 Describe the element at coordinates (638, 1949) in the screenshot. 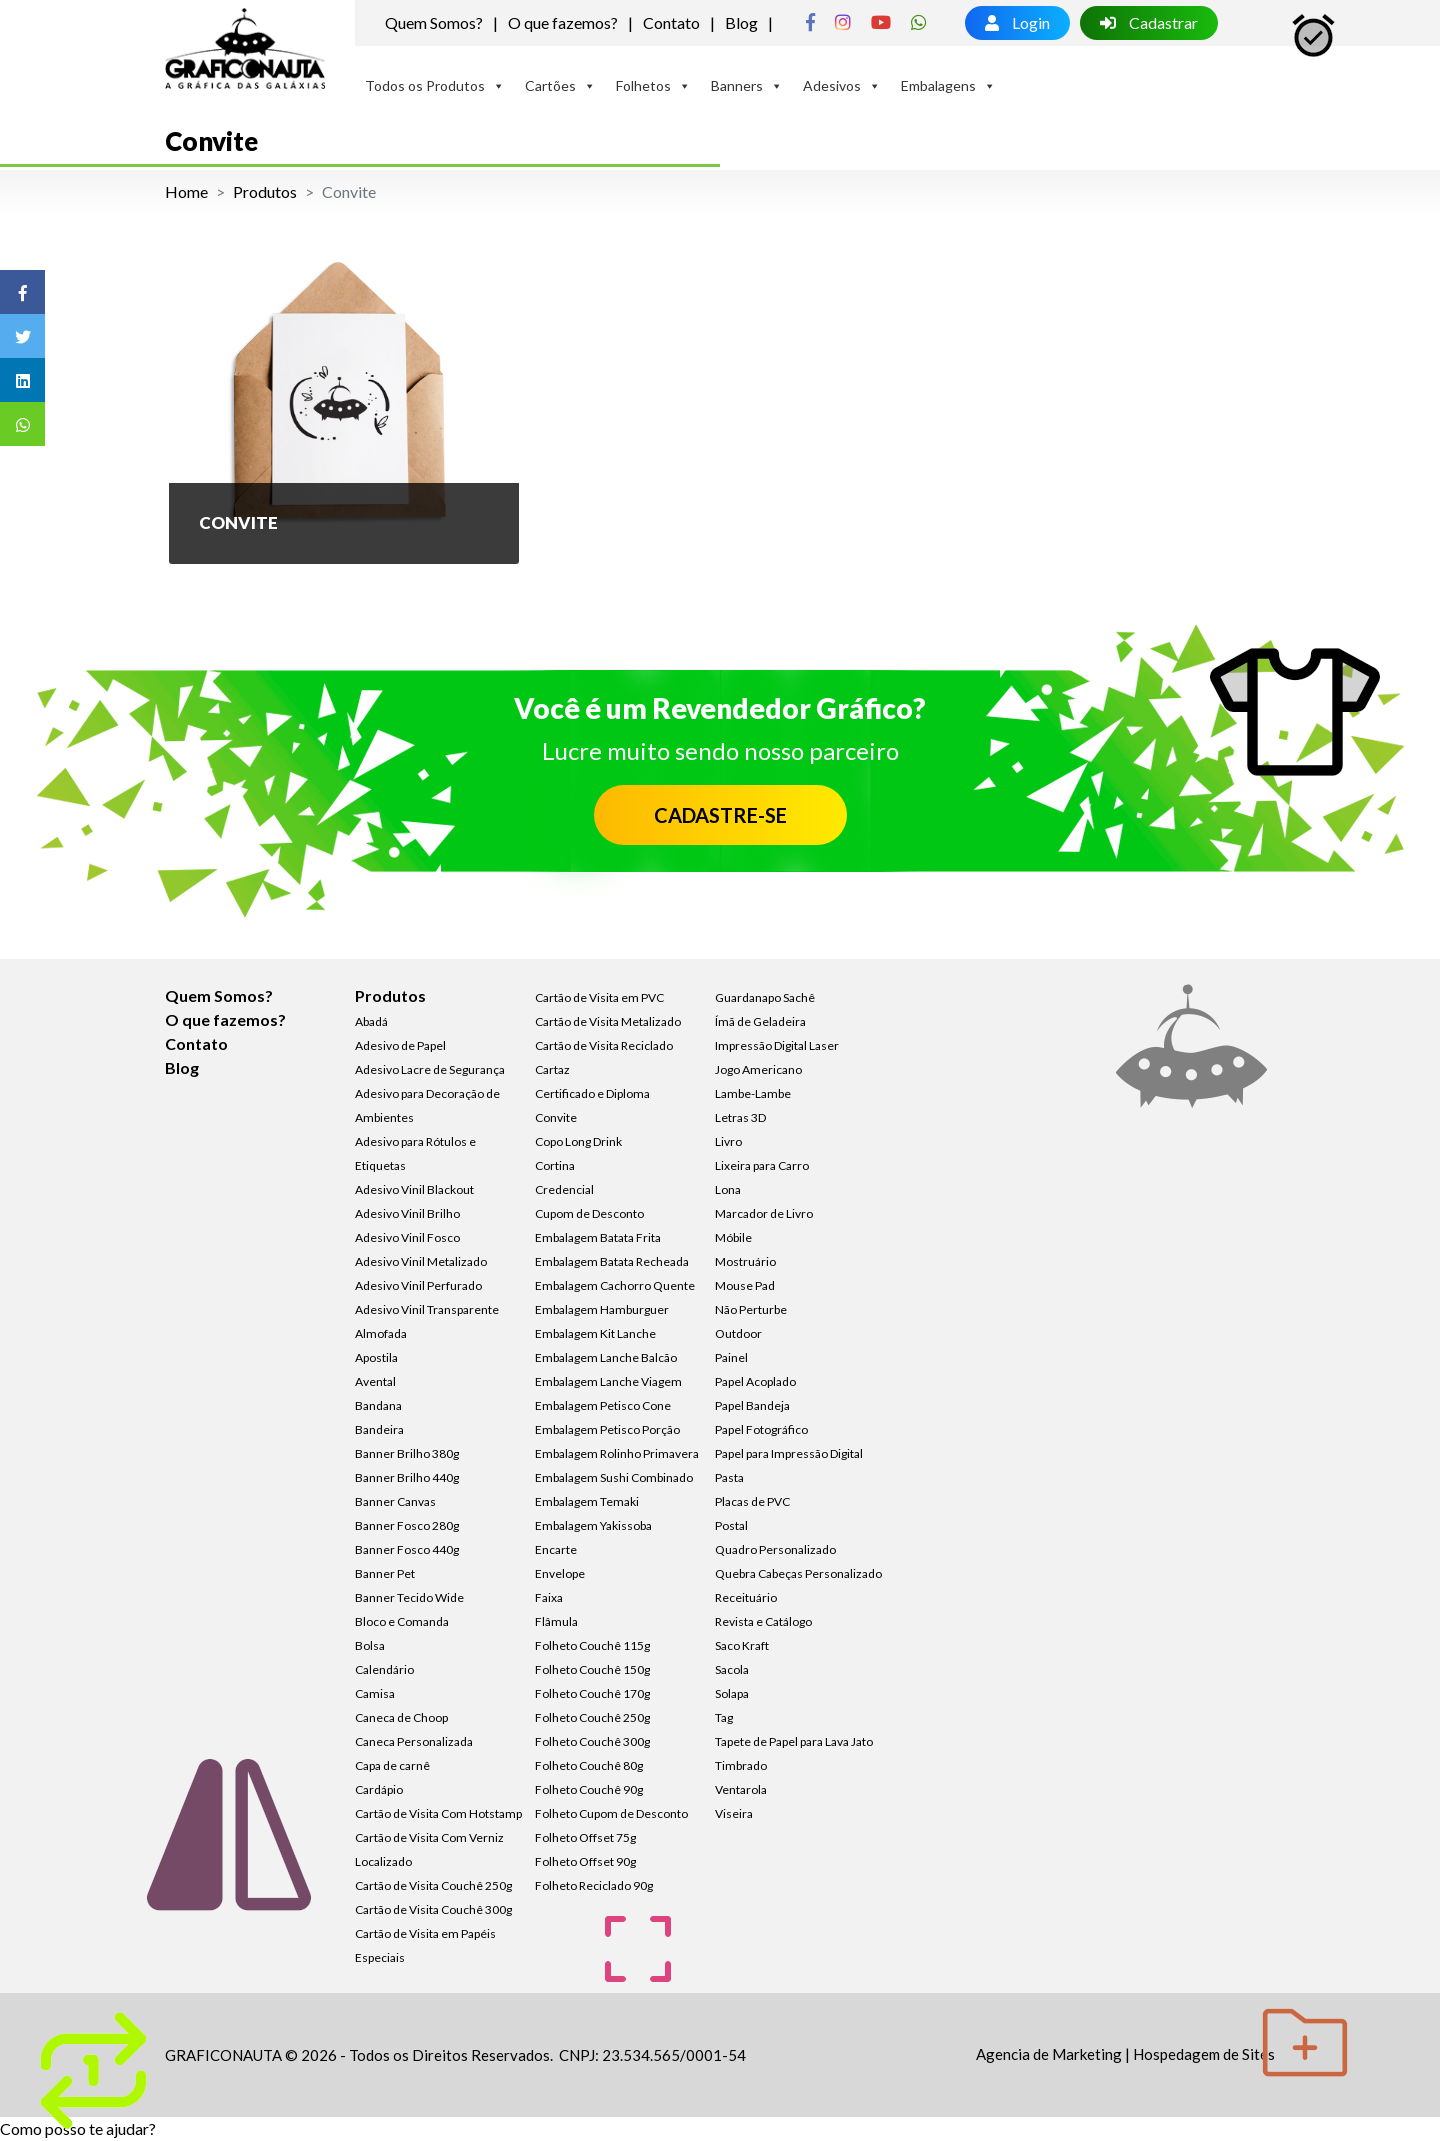

I see `expand to fullscreen mode` at that location.